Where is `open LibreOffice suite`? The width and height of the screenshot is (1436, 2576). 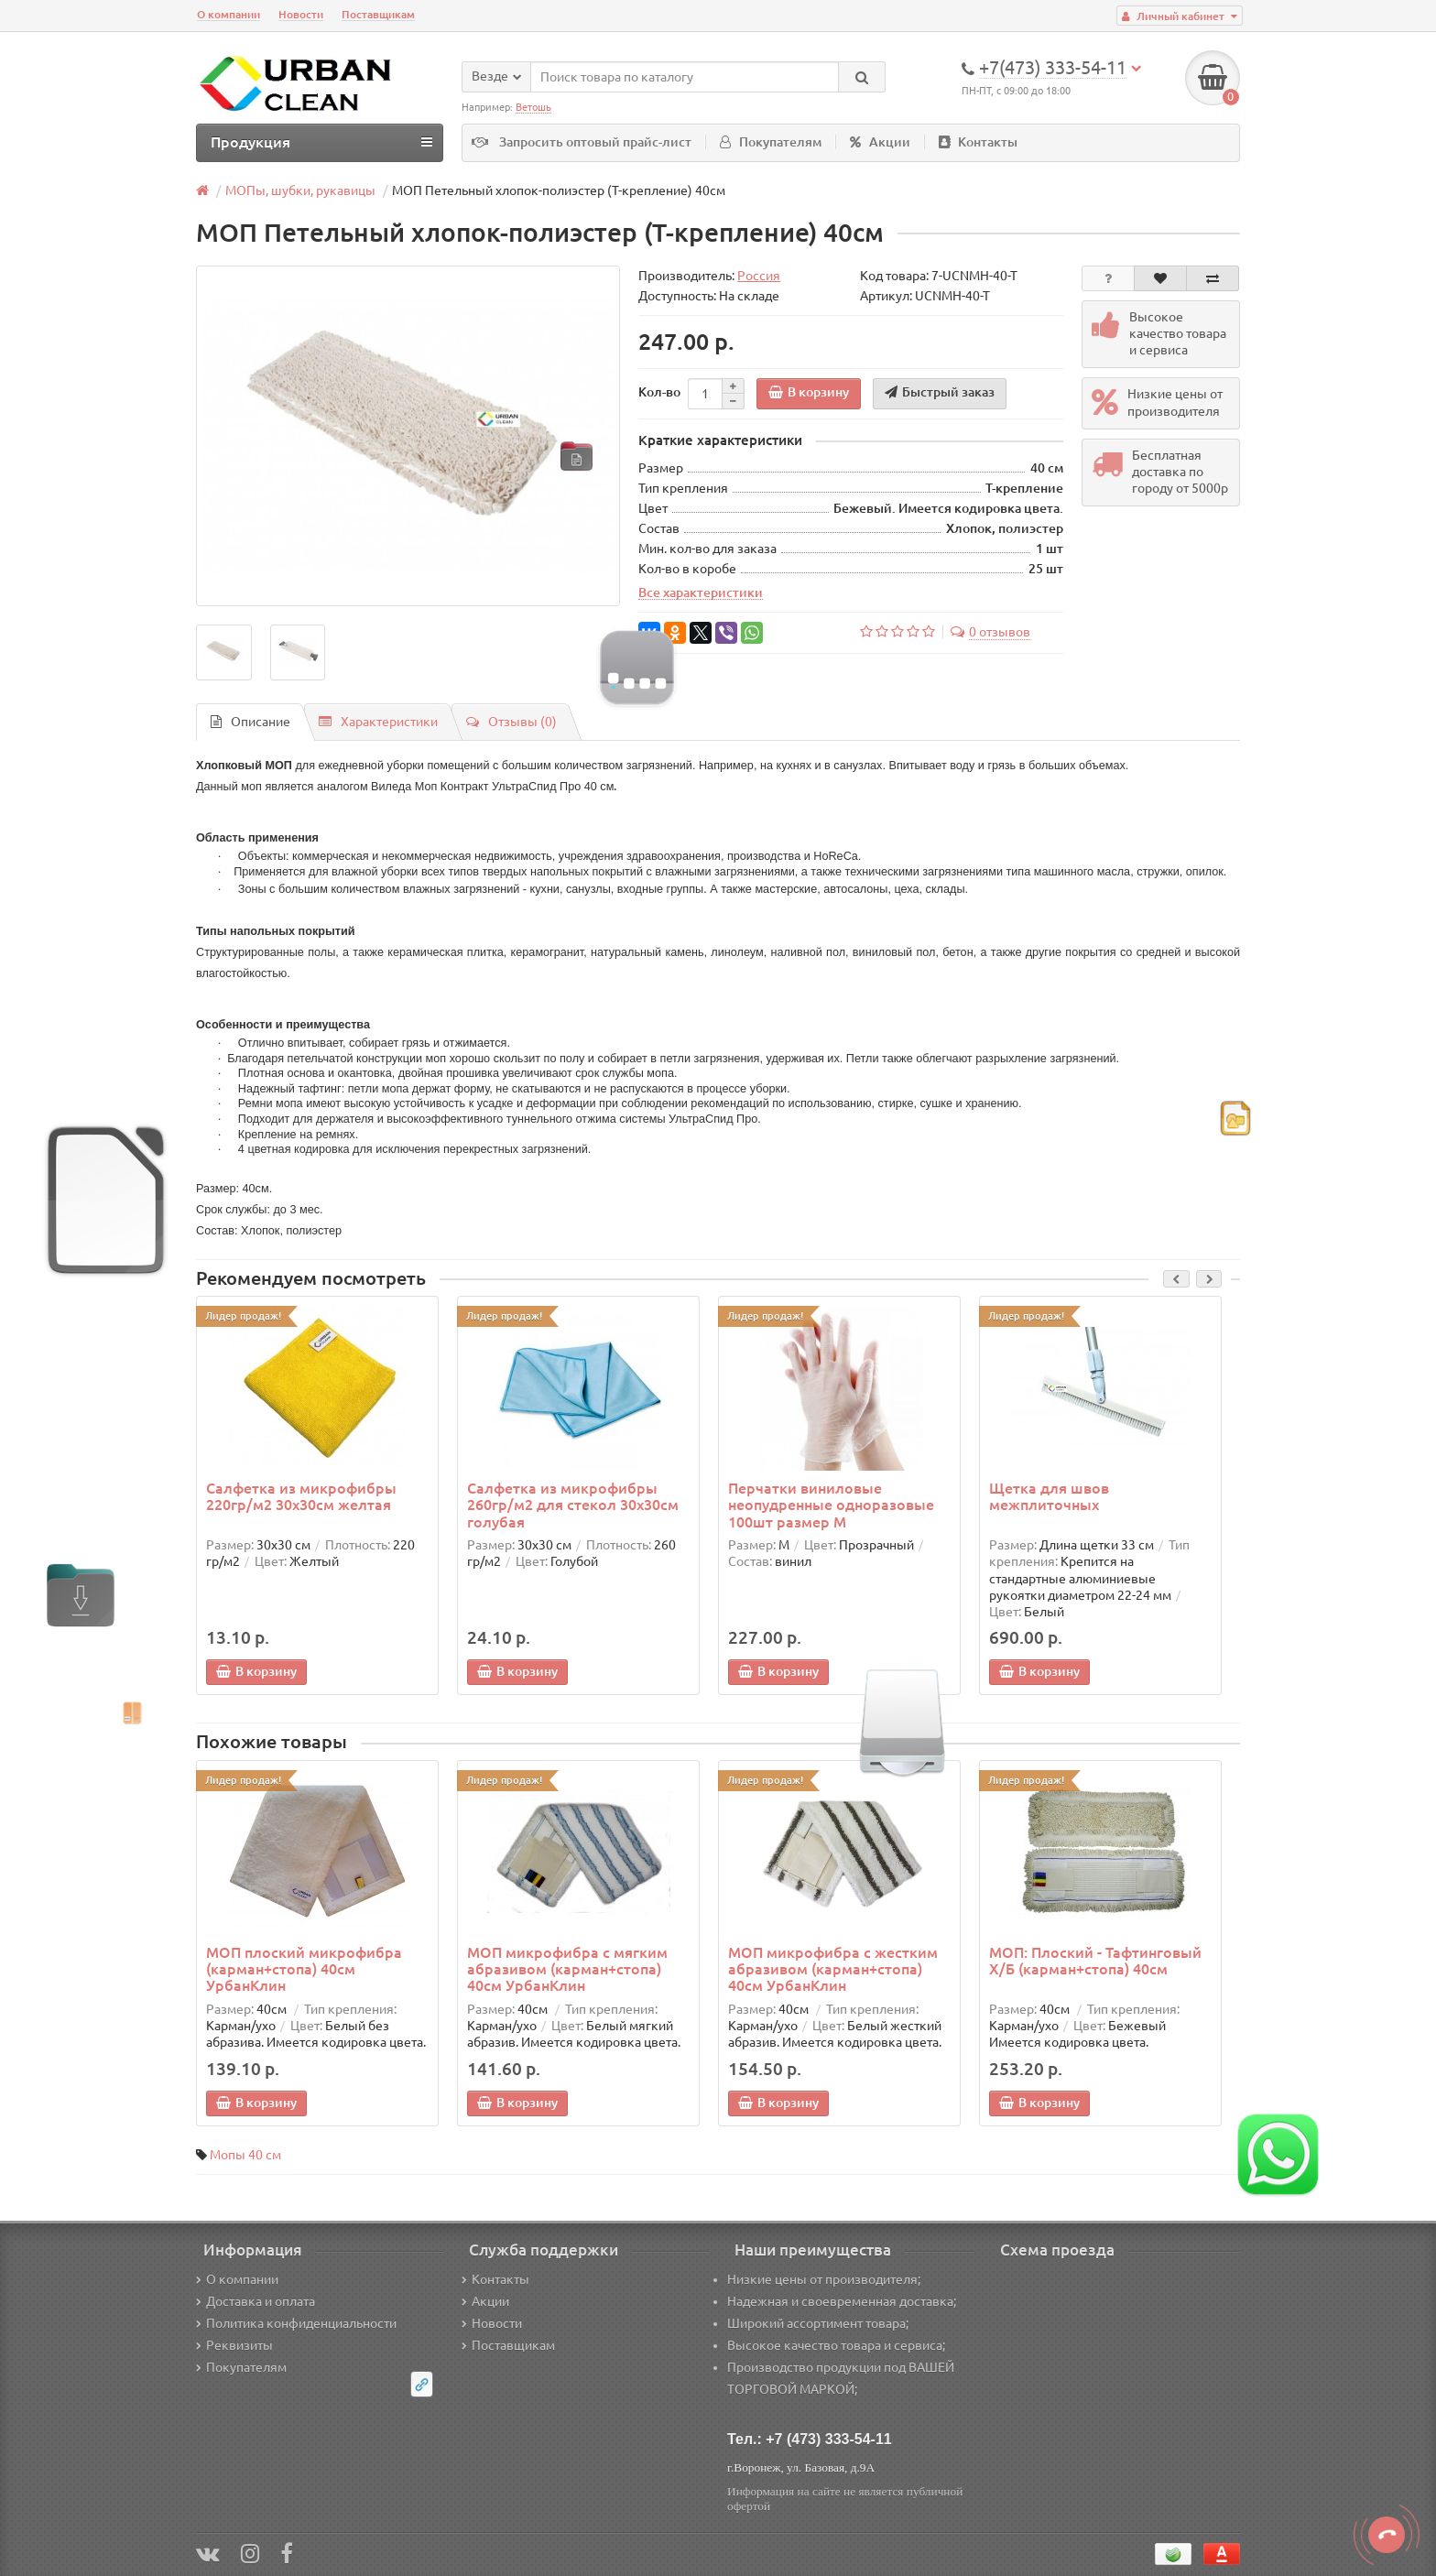 open LibreOffice suite is located at coordinates (105, 1200).